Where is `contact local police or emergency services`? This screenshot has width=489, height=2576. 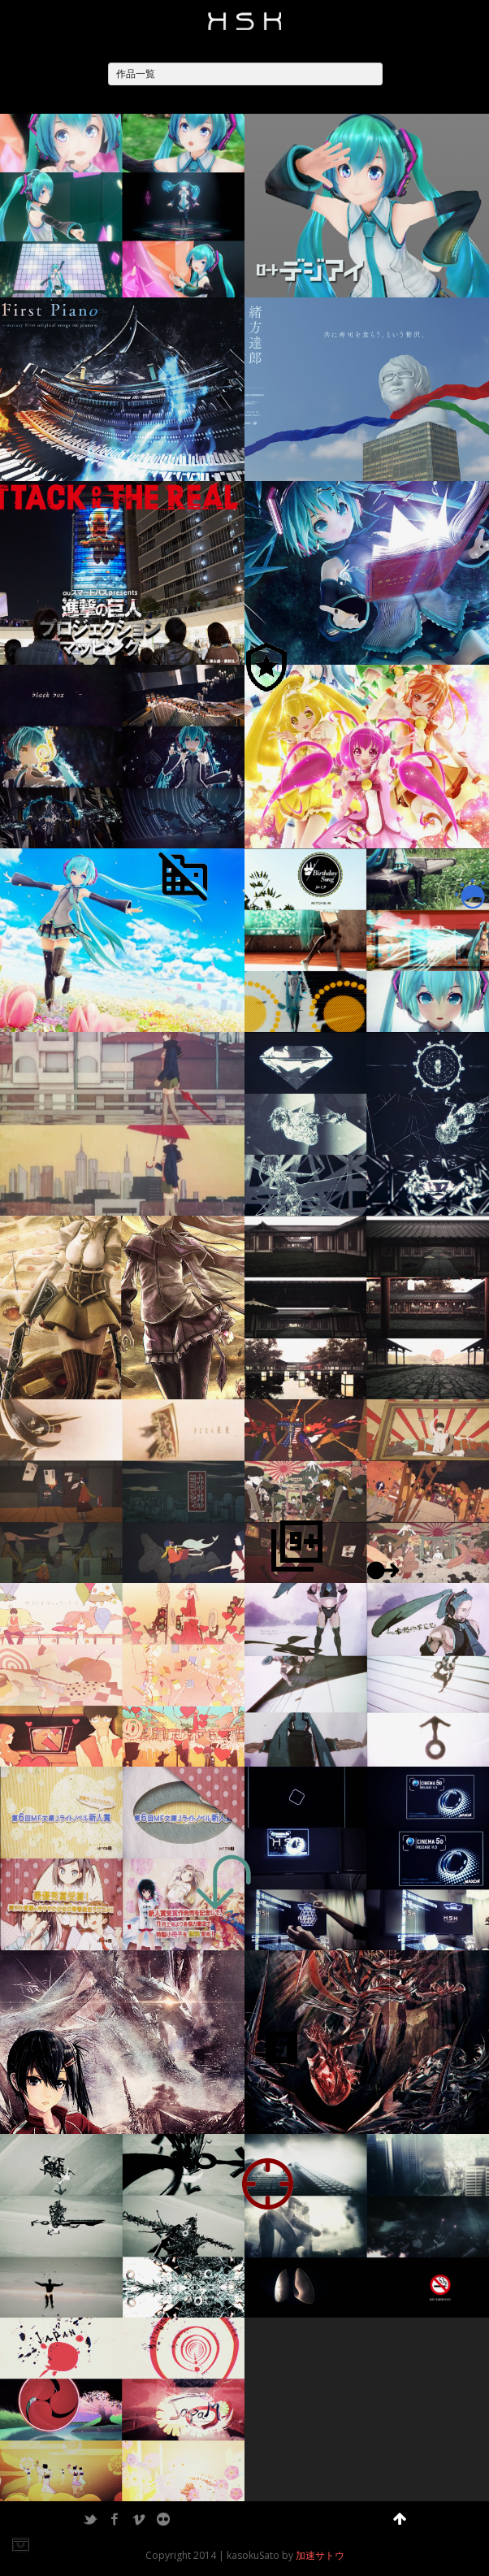 contact local police or emergency services is located at coordinates (266, 667).